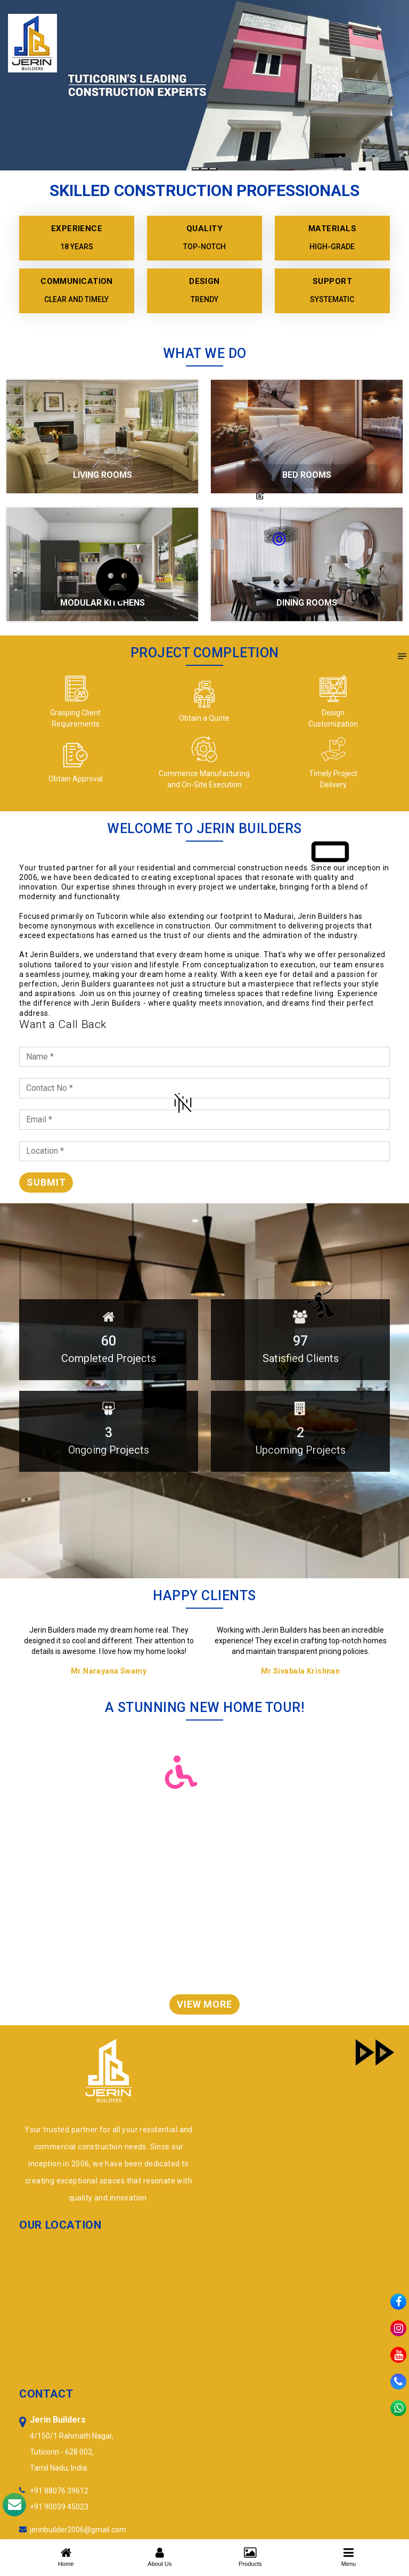 Image resolution: width=409 pixels, height=2576 pixels. Describe the element at coordinates (330, 852) in the screenshot. I see `crop image to 7:5 aspect ratio` at that location.